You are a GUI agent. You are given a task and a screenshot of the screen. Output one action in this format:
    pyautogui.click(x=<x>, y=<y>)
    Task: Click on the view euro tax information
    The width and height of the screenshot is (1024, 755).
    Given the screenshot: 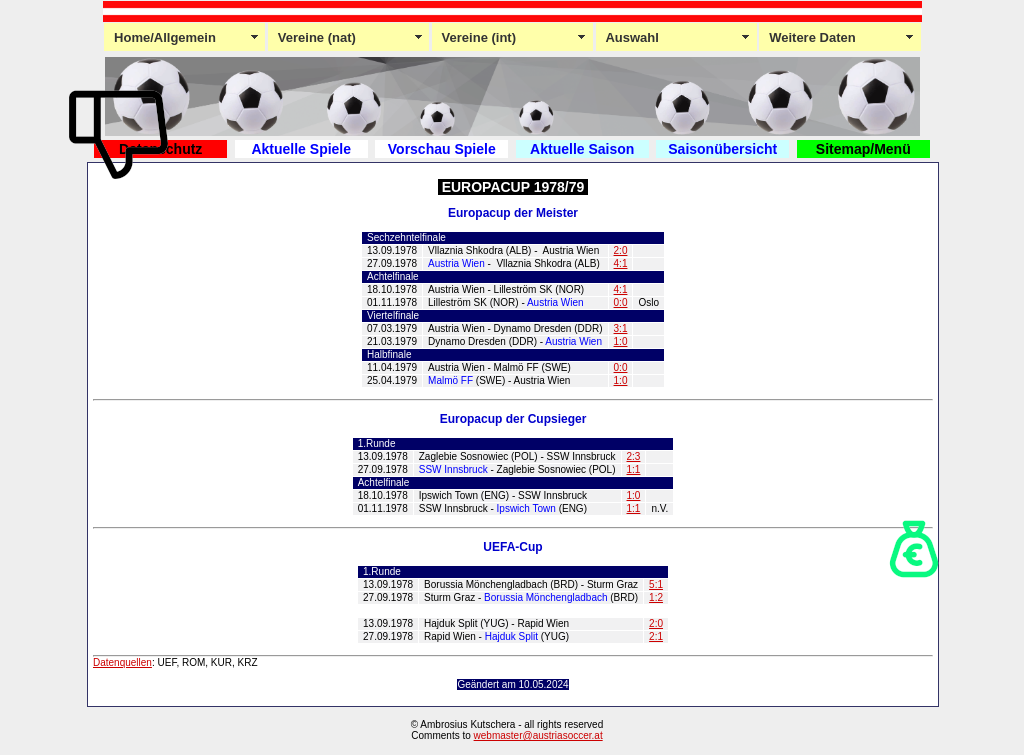 What is the action you would take?
    pyautogui.click(x=914, y=549)
    